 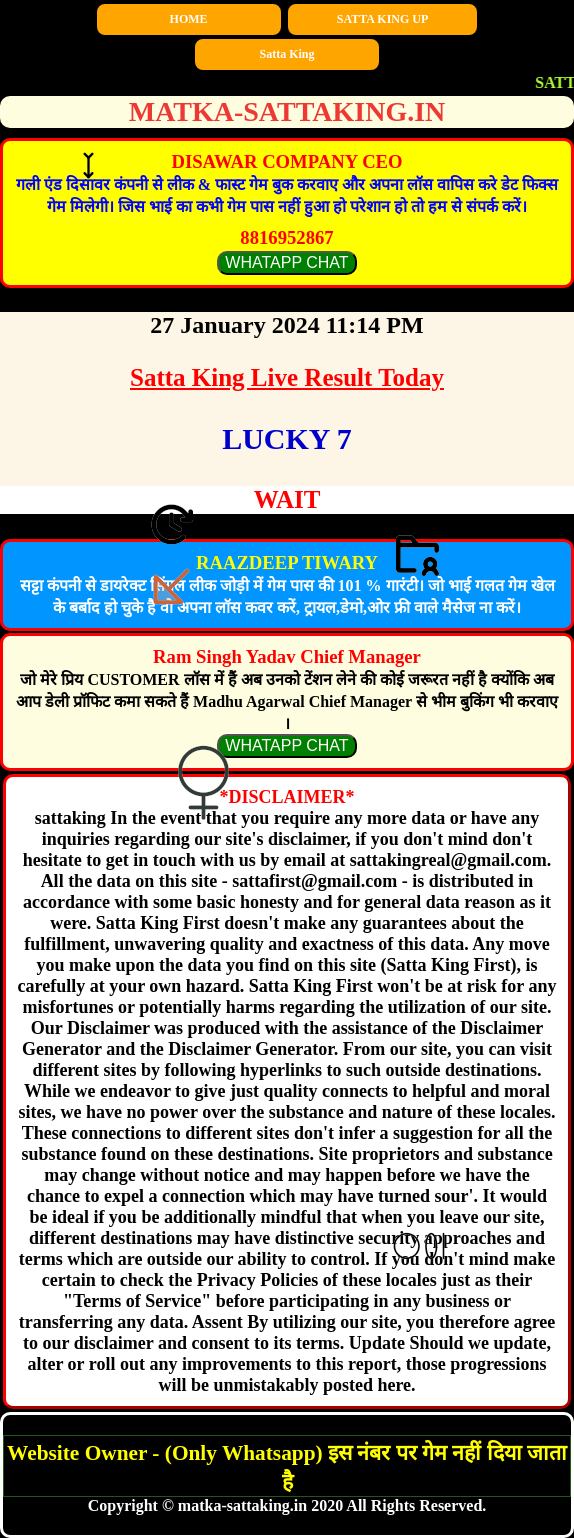 What do you see at coordinates (171, 524) in the screenshot?
I see `restore to a previous version` at bounding box center [171, 524].